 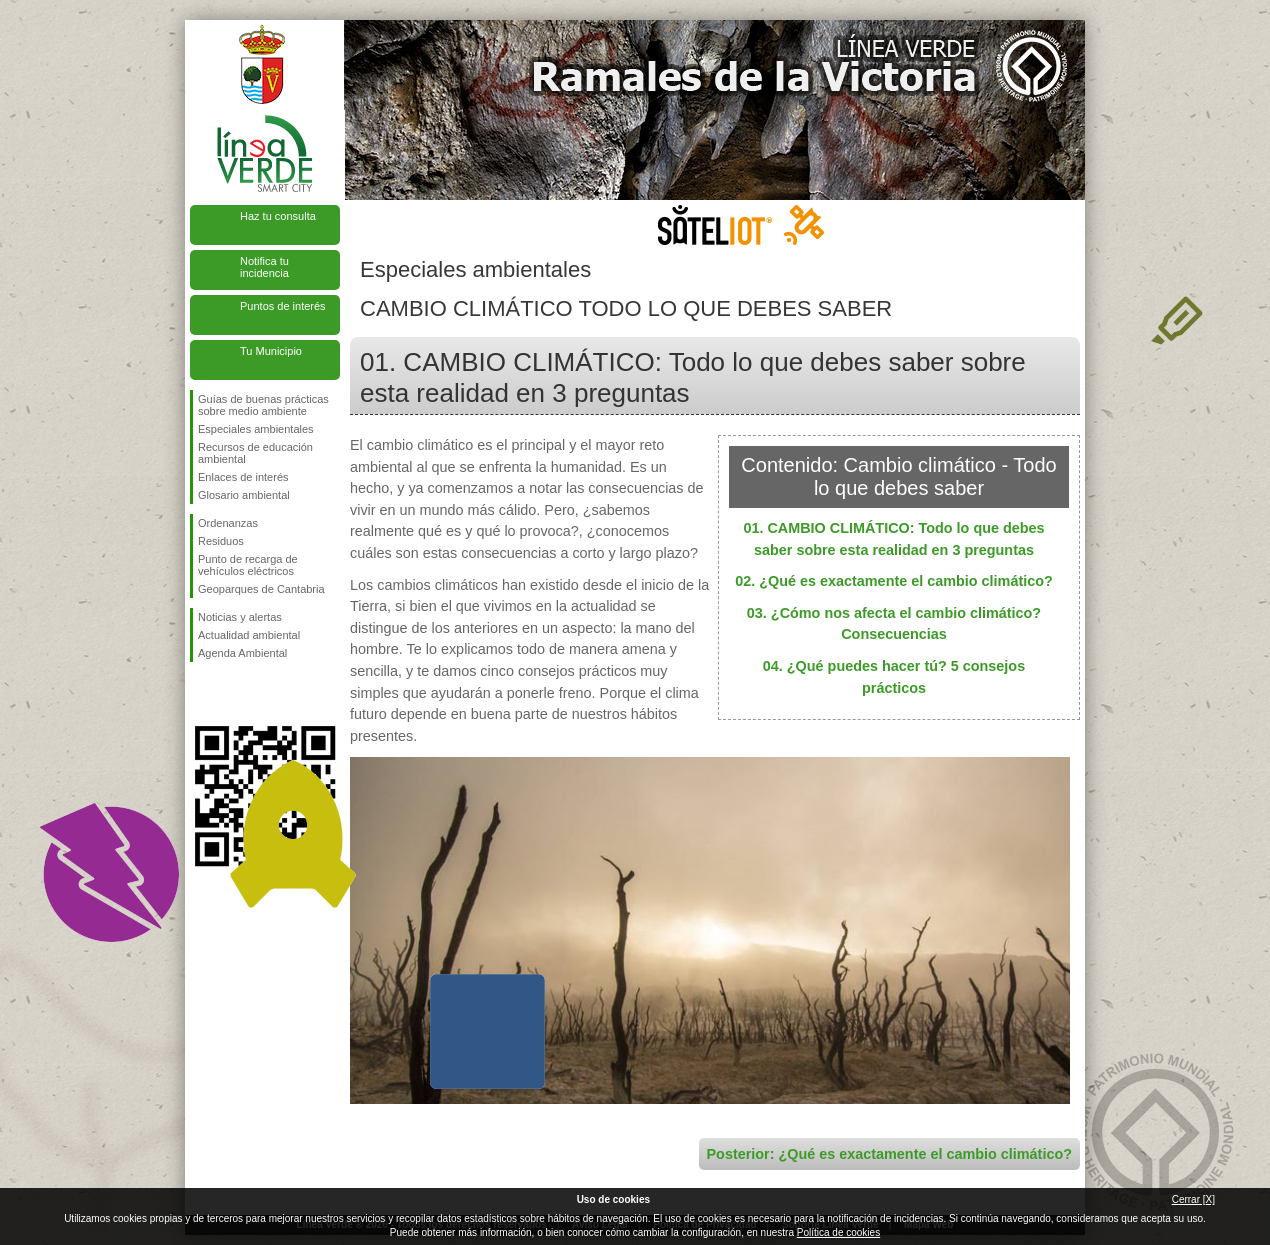 What do you see at coordinates (487, 1031) in the screenshot?
I see `stop media playback` at bounding box center [487, 1031].